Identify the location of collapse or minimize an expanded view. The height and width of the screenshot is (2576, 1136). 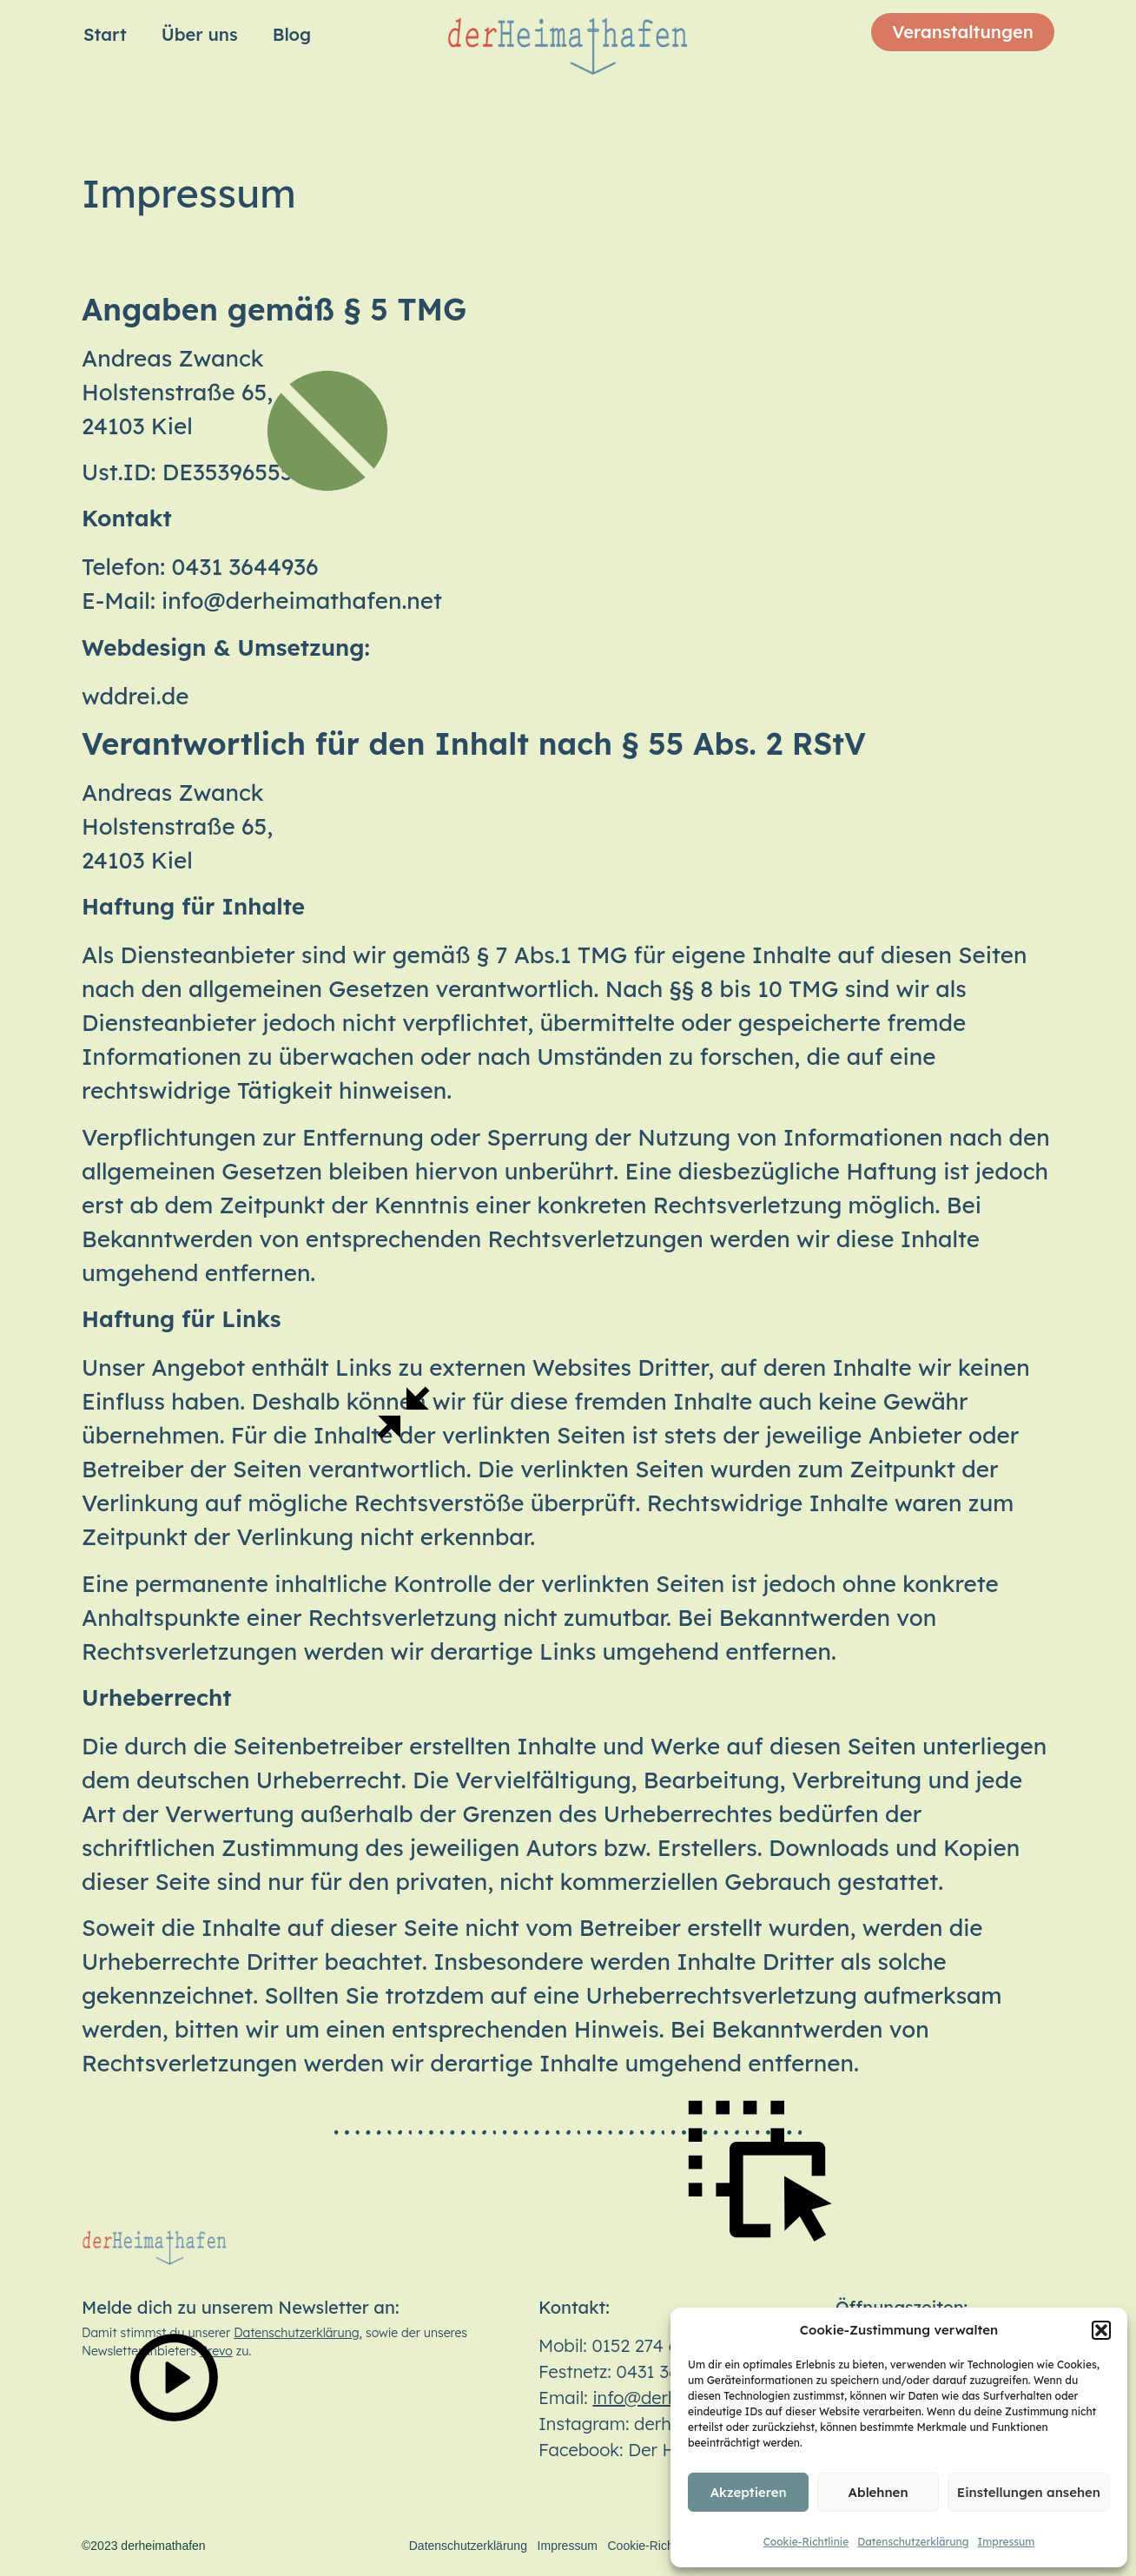
(403, 1412).